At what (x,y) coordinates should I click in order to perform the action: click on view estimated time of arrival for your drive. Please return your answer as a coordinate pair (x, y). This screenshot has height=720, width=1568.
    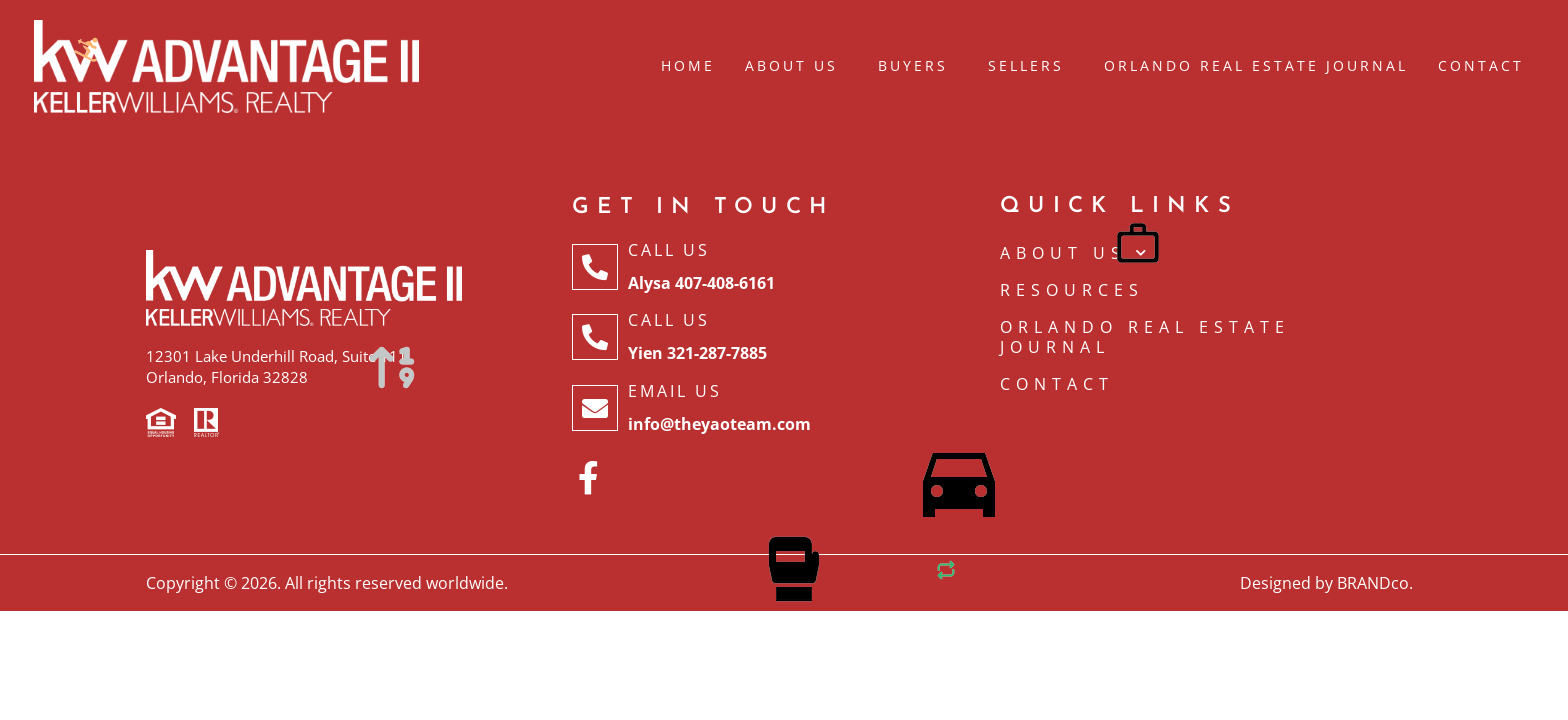
    Looking at the image, I should click on (959, 485).